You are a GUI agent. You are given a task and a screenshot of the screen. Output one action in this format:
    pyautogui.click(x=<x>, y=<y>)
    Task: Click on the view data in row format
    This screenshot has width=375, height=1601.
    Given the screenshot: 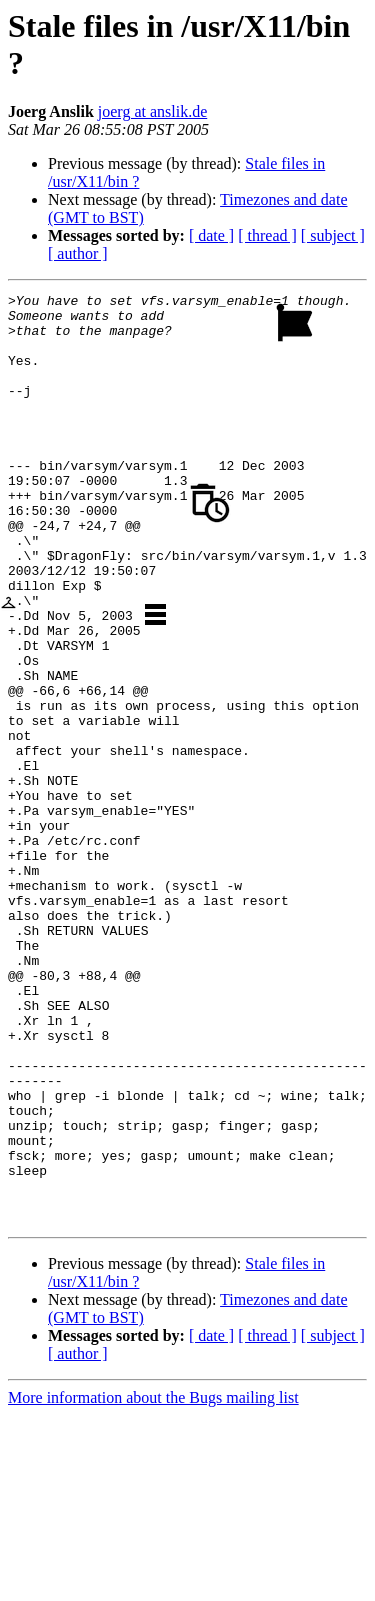 What is the action you would take?
    pyautogui.click(x=155, y=614)
    